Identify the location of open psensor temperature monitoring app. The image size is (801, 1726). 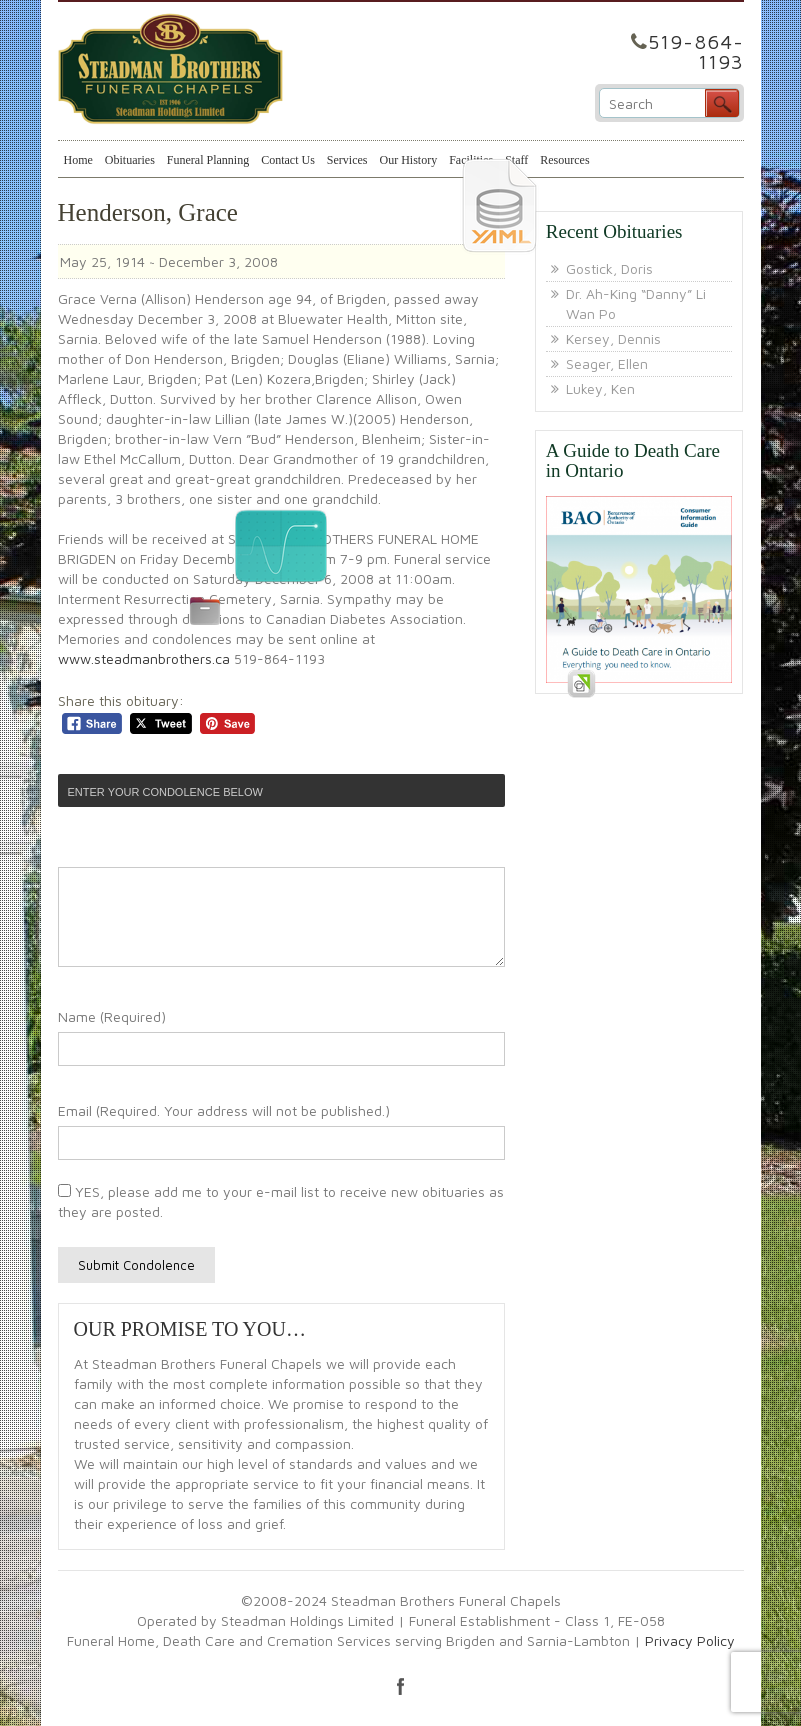
(281, 546).